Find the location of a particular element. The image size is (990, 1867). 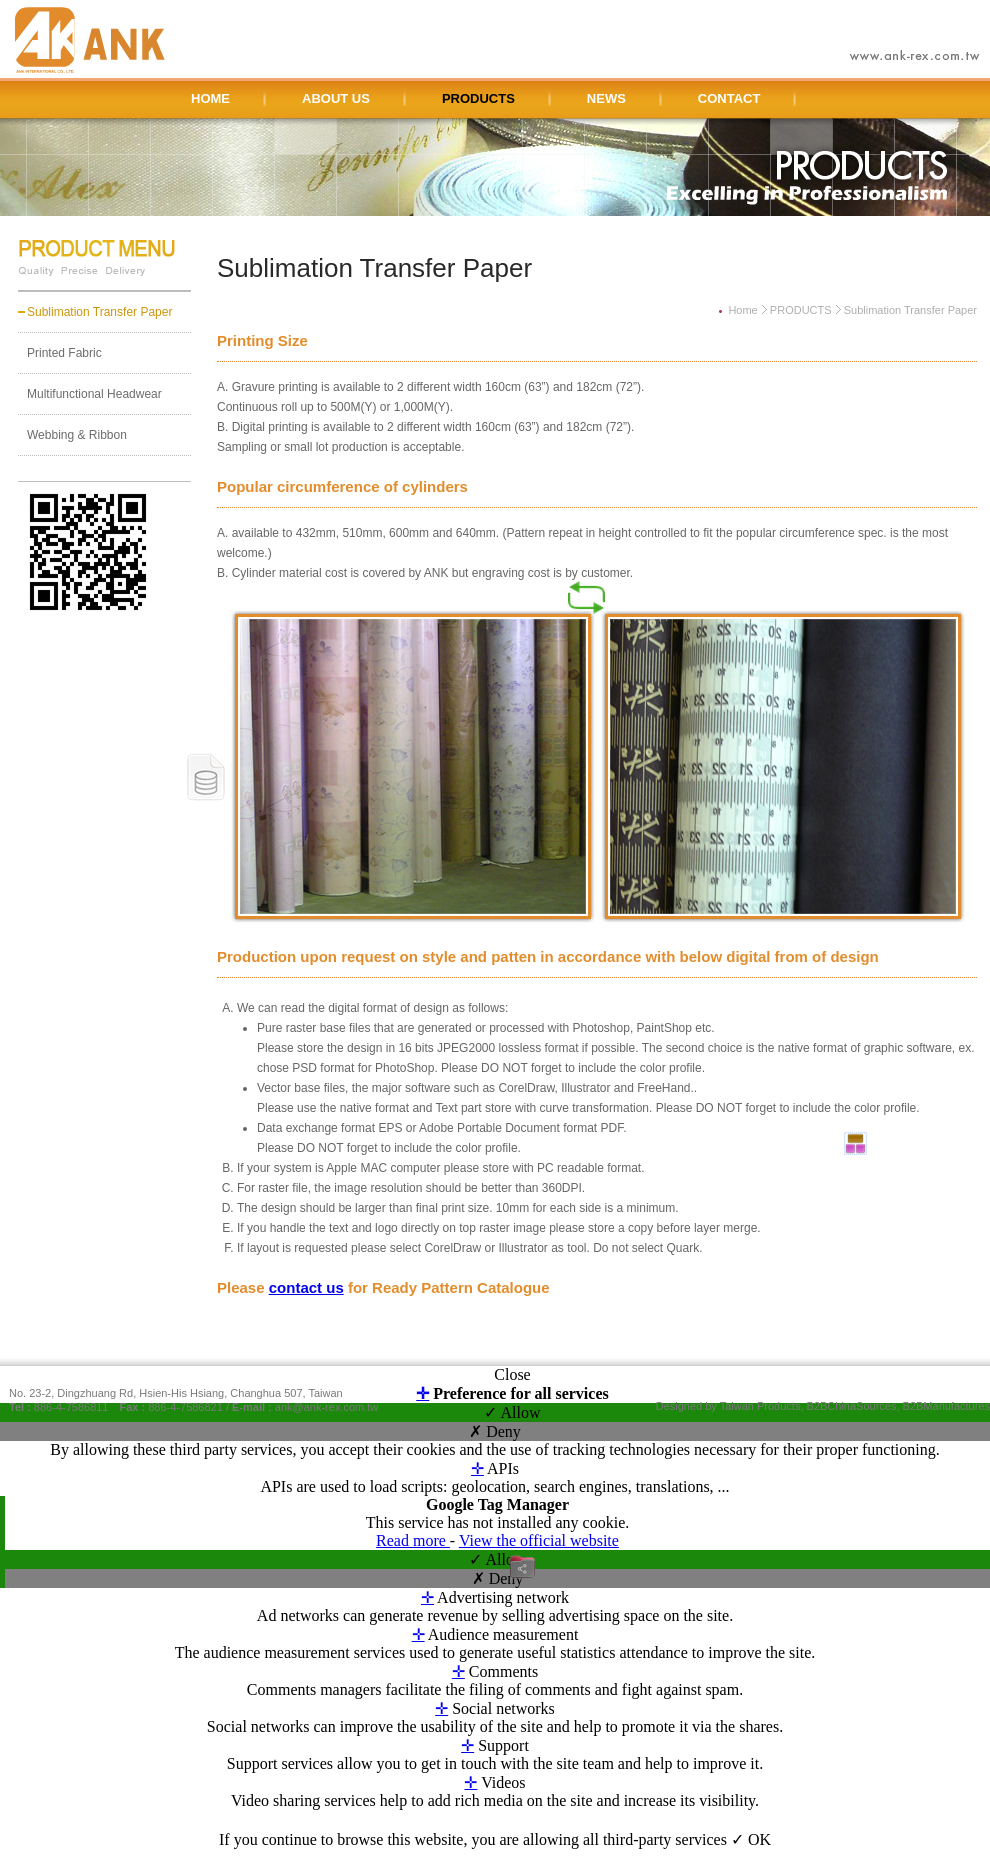

open your public shared folder is located at coordinates (522, 1566).